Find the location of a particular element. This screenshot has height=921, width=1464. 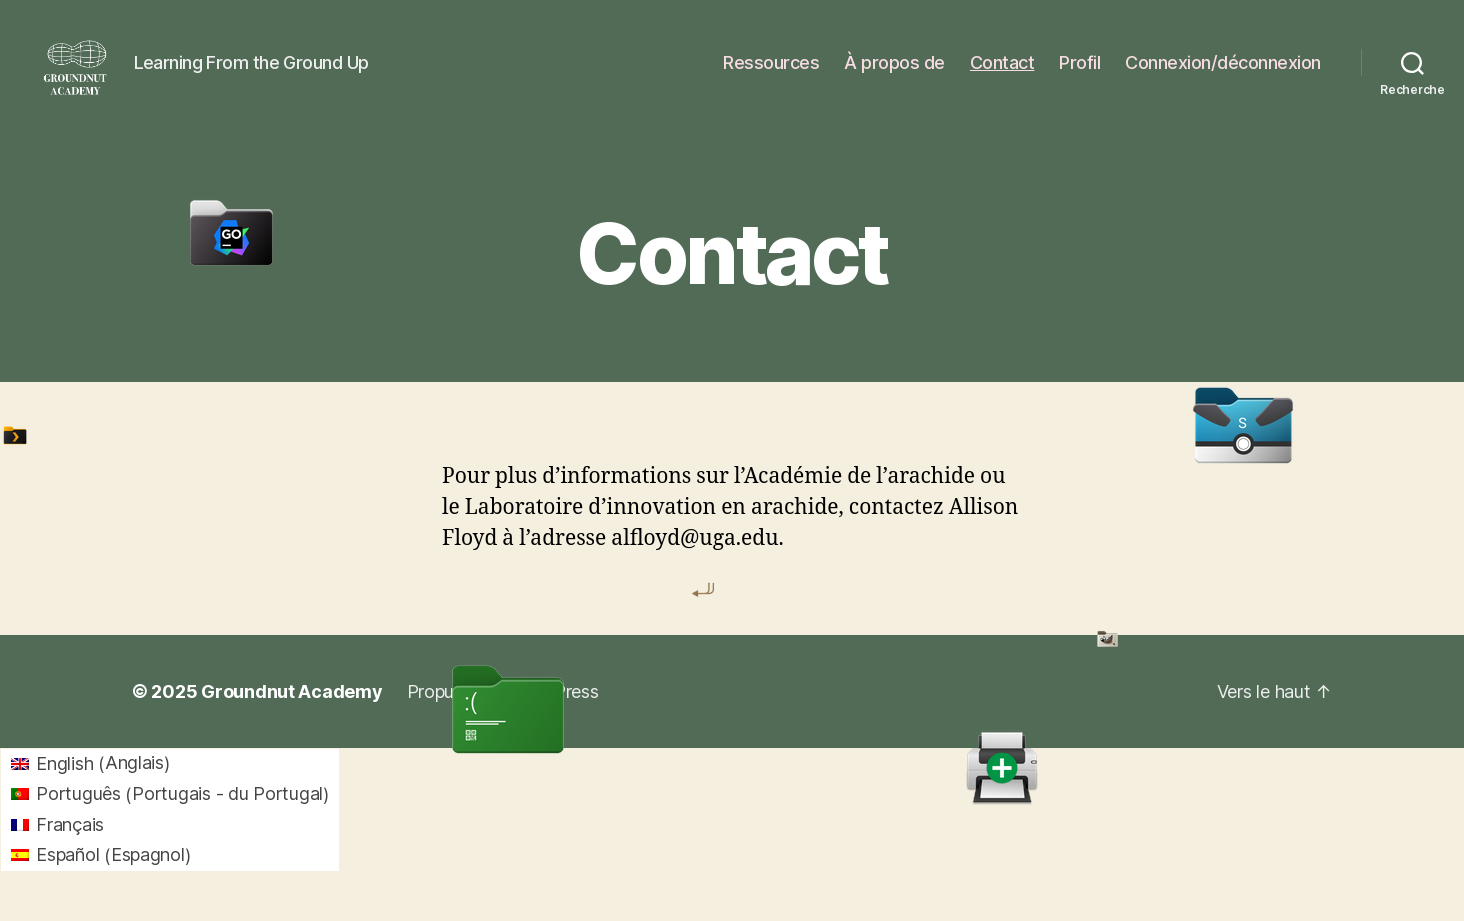

open GIMP project files folder is located at coordinates (1107, 639).